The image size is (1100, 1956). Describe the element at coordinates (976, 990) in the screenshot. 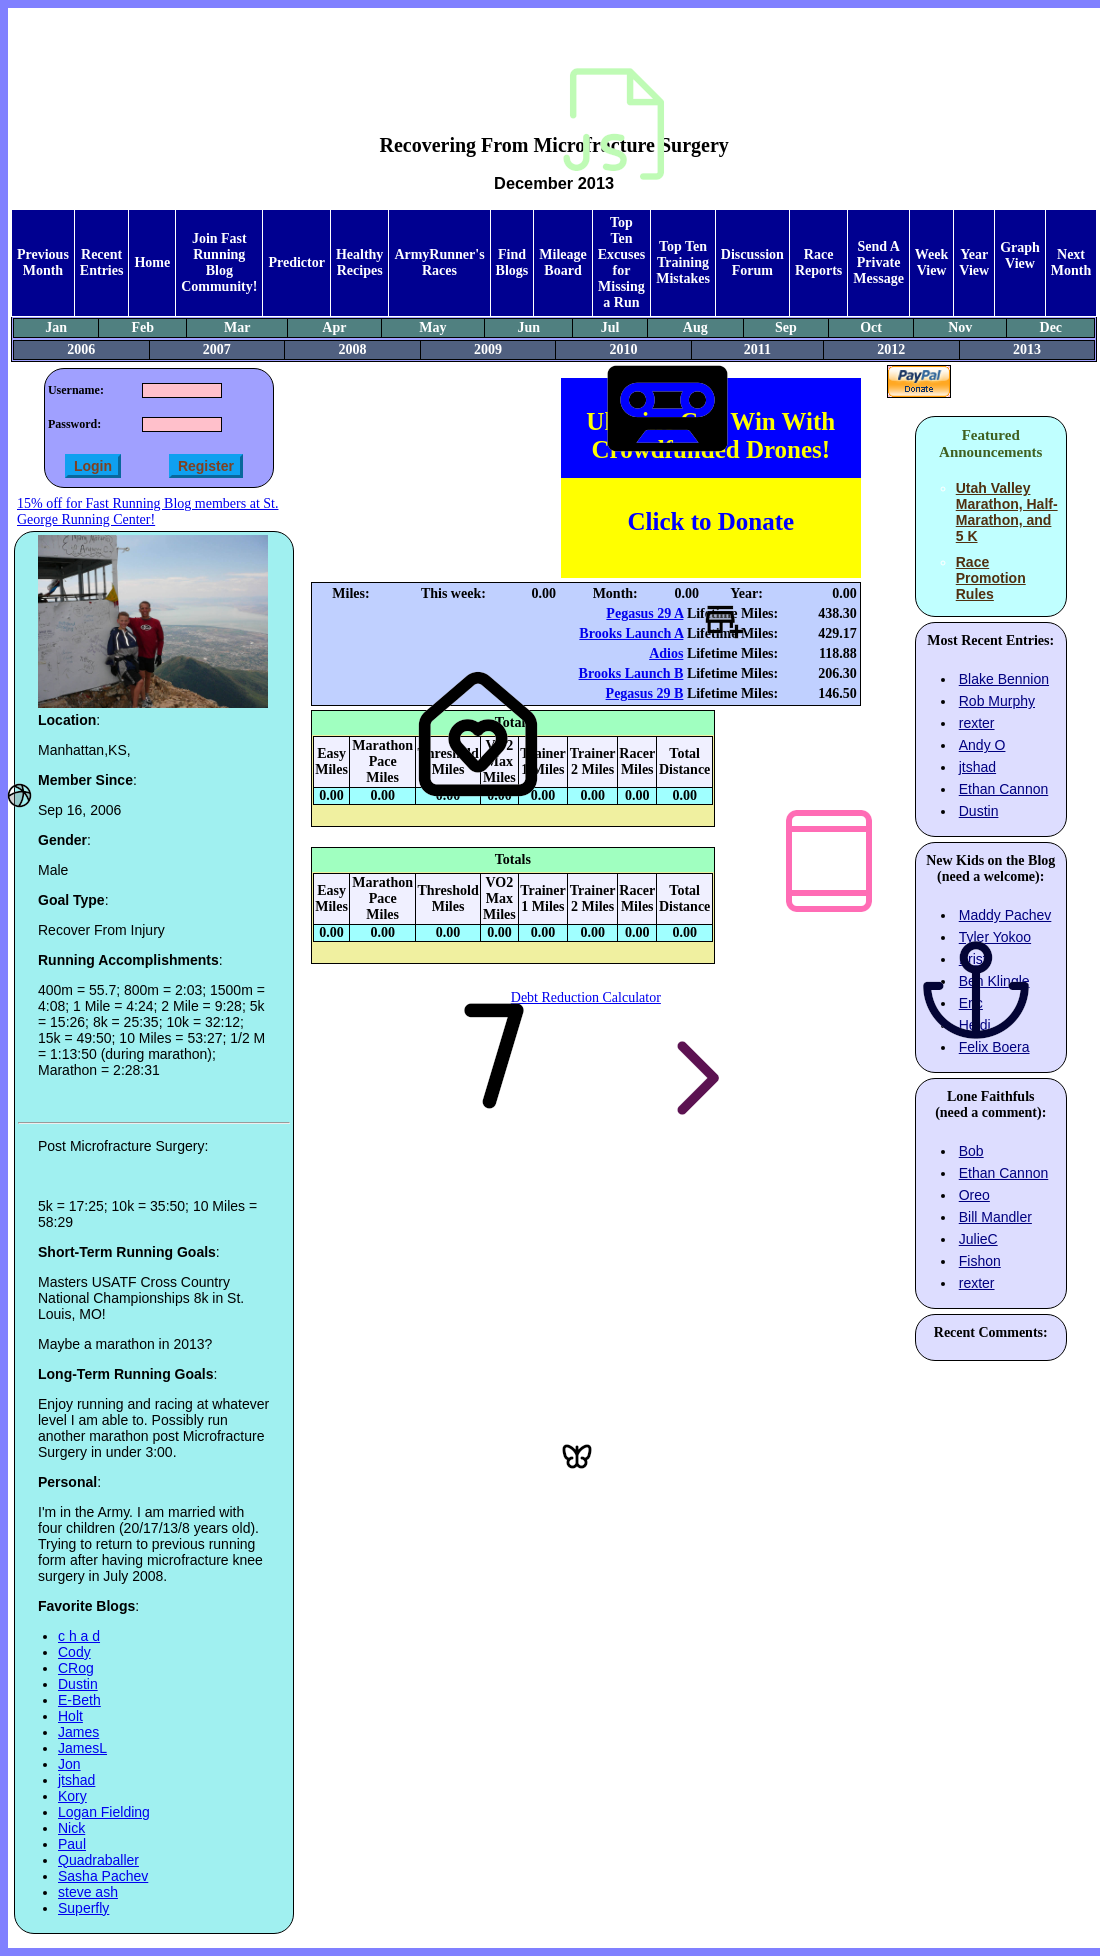

I see `anchor link to a fixed section on a page` at that location.